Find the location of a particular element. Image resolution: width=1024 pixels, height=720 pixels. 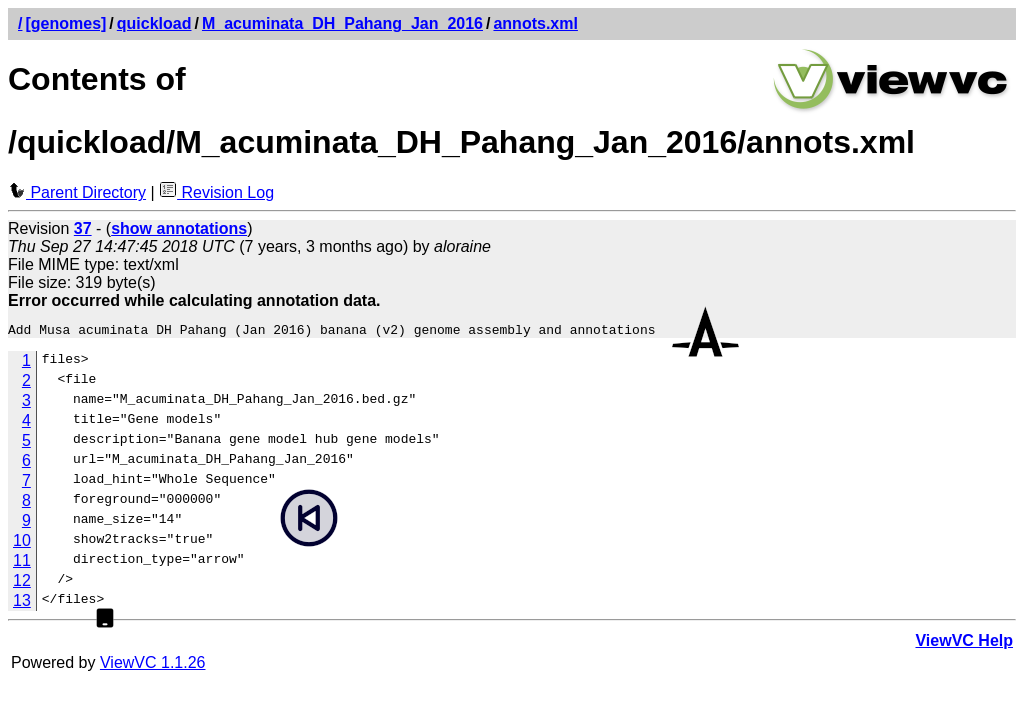

indicates an android tablet device is located at coordinates (105, 618).